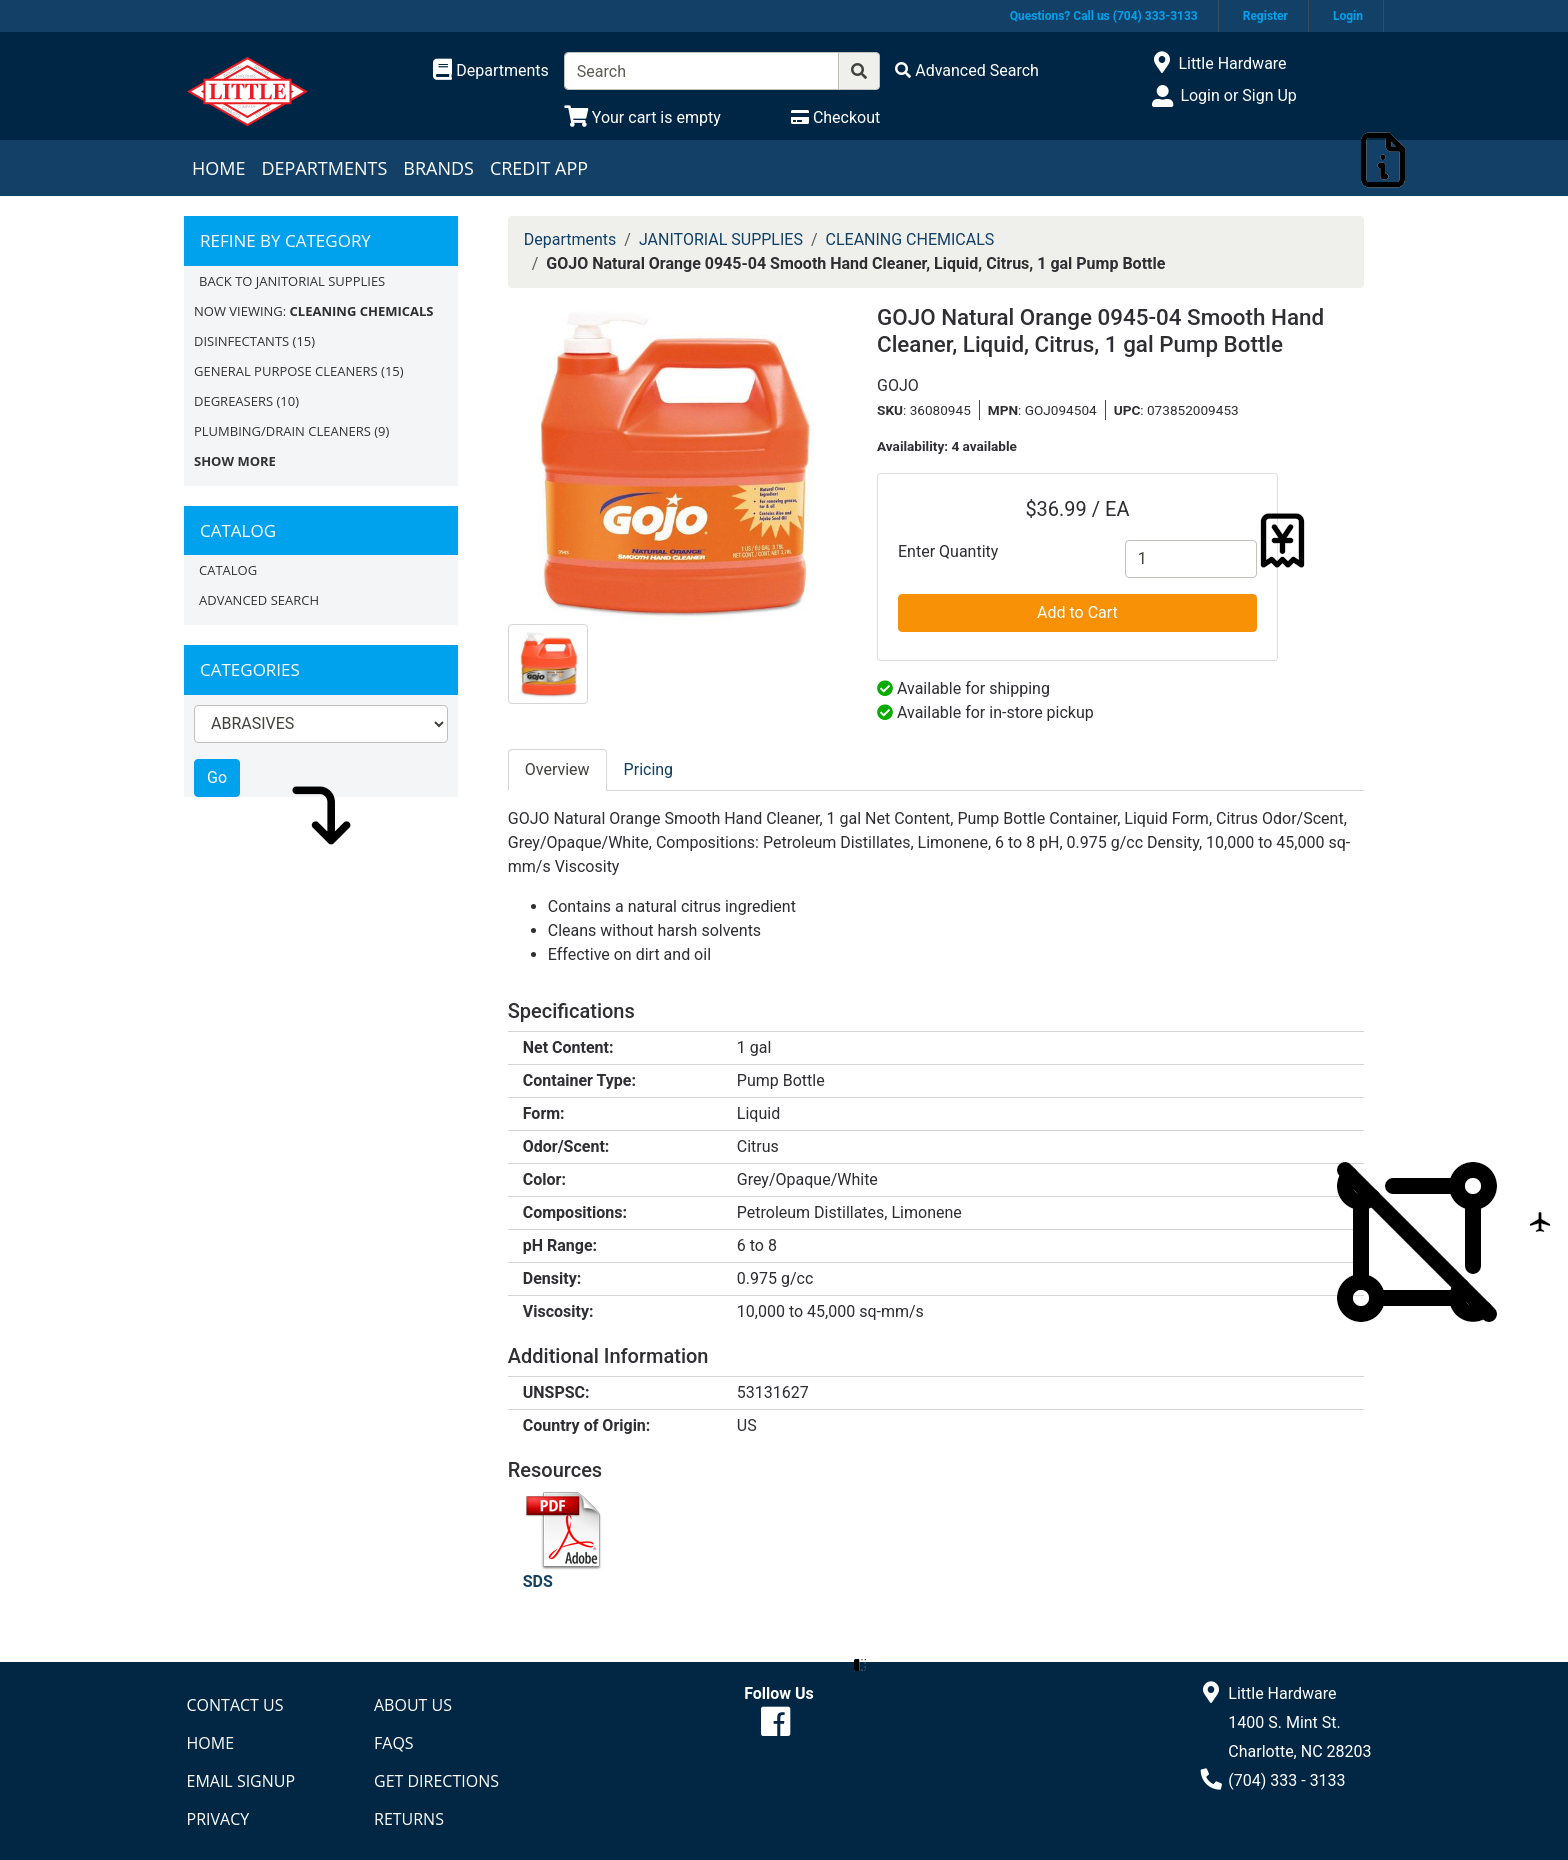 The image size is (1568, 1860). I want to click on view file details or properties, so click(1383, 160).